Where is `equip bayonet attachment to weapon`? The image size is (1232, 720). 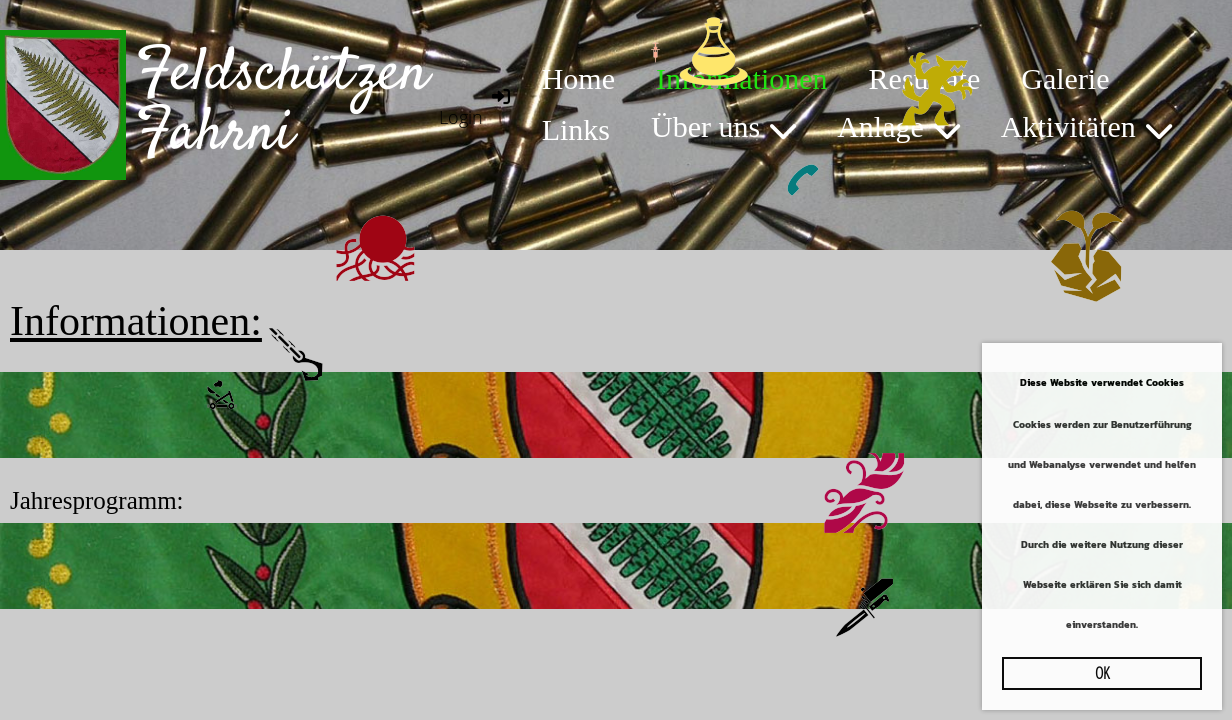
equip bayonet attachment to weapon is located at coordinates (864, 607).